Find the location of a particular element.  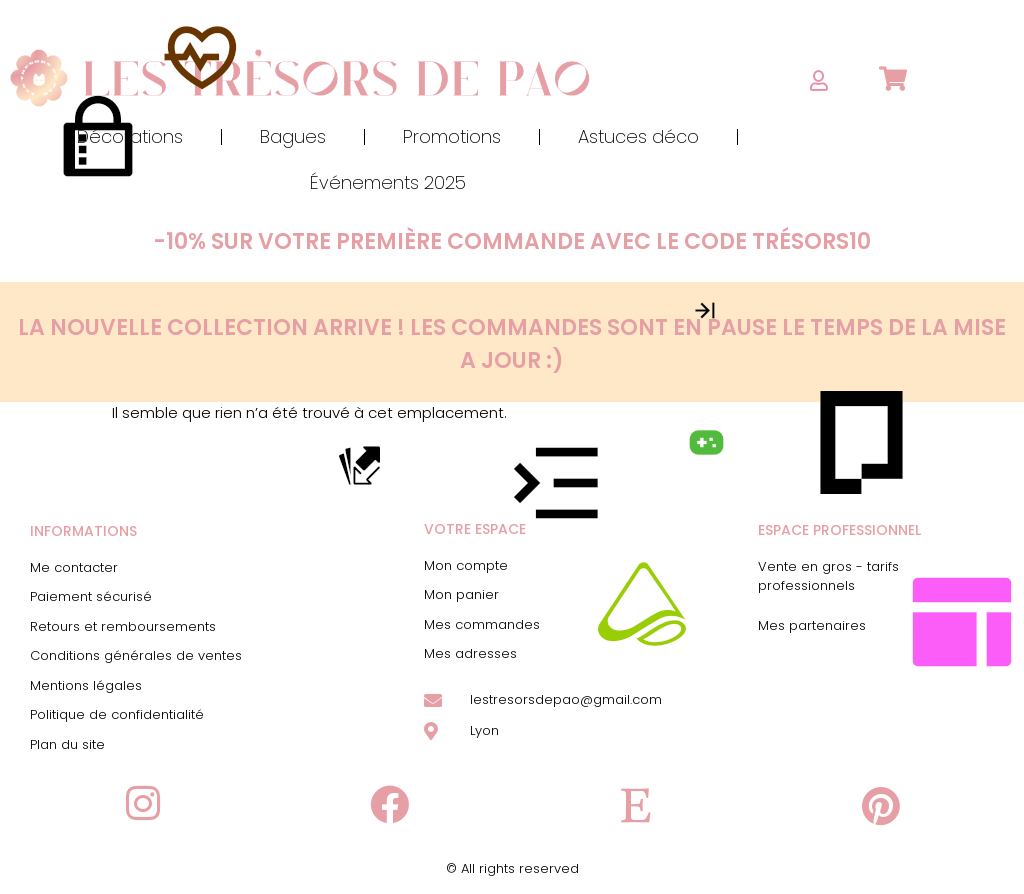

switch to grid layout view is located at coordinates (962, 622).